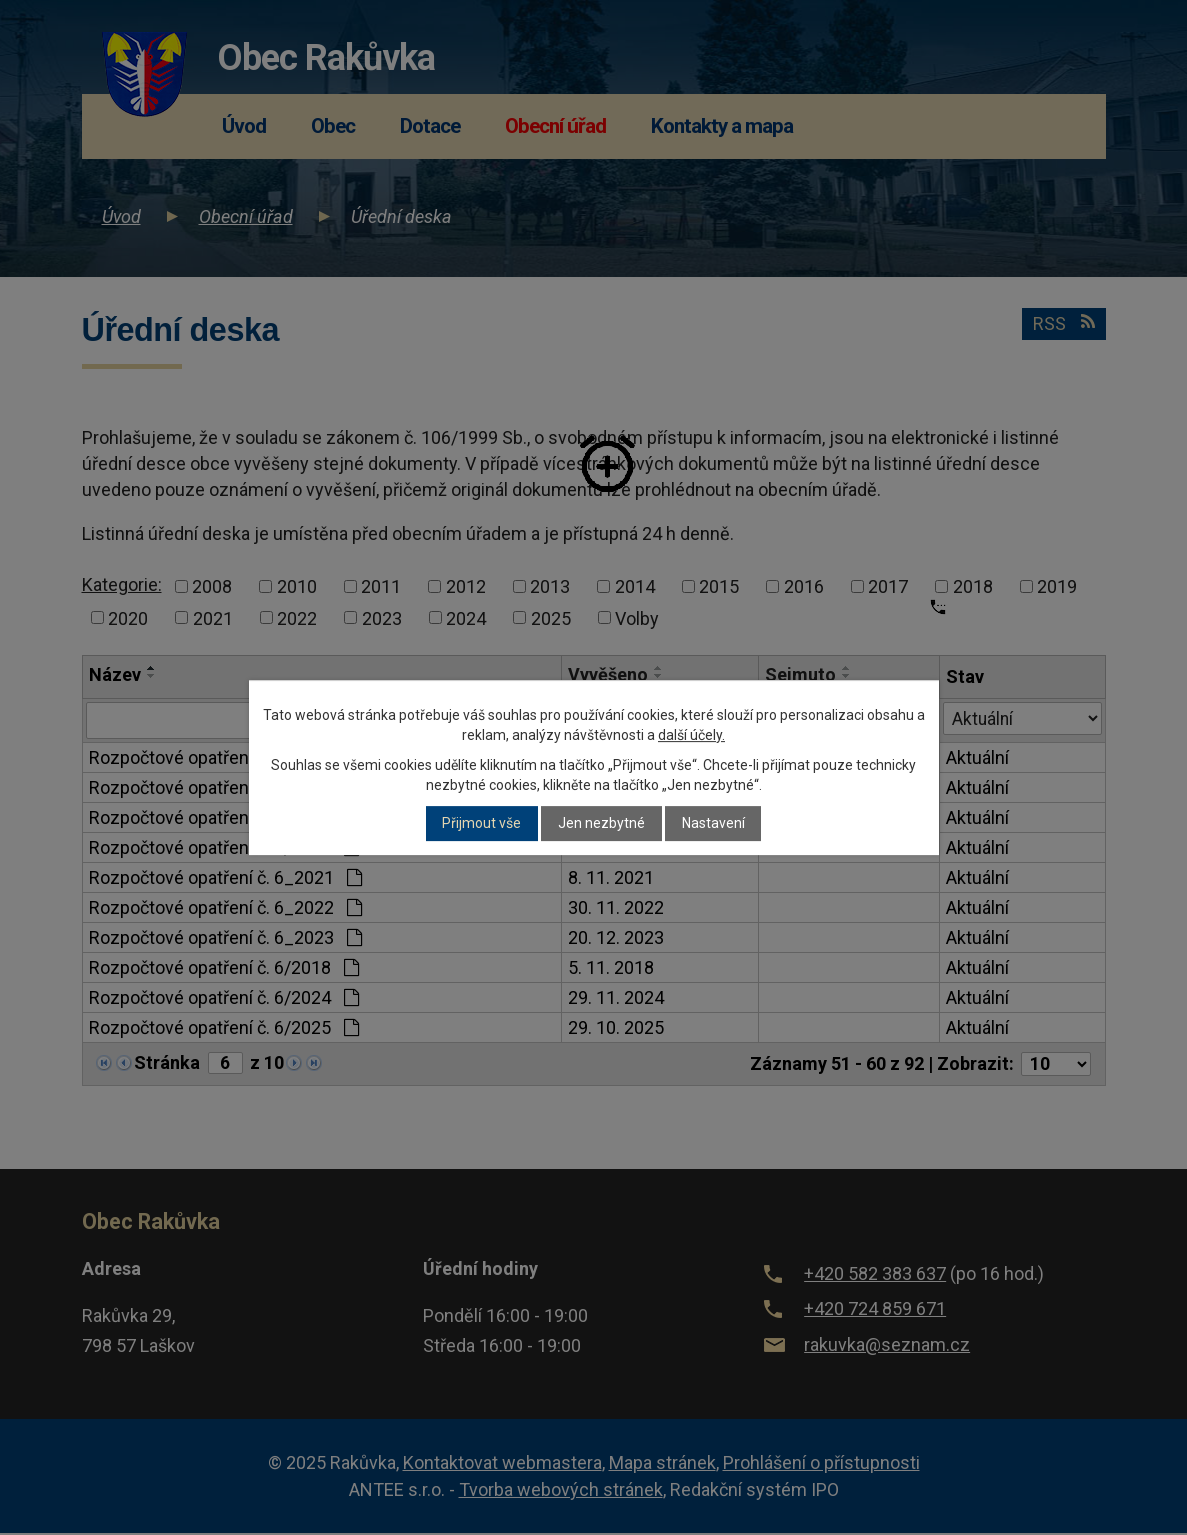  Describe the element at coordinates (938, 607) in the screenshot. I see `access phone or call settings` at that location.